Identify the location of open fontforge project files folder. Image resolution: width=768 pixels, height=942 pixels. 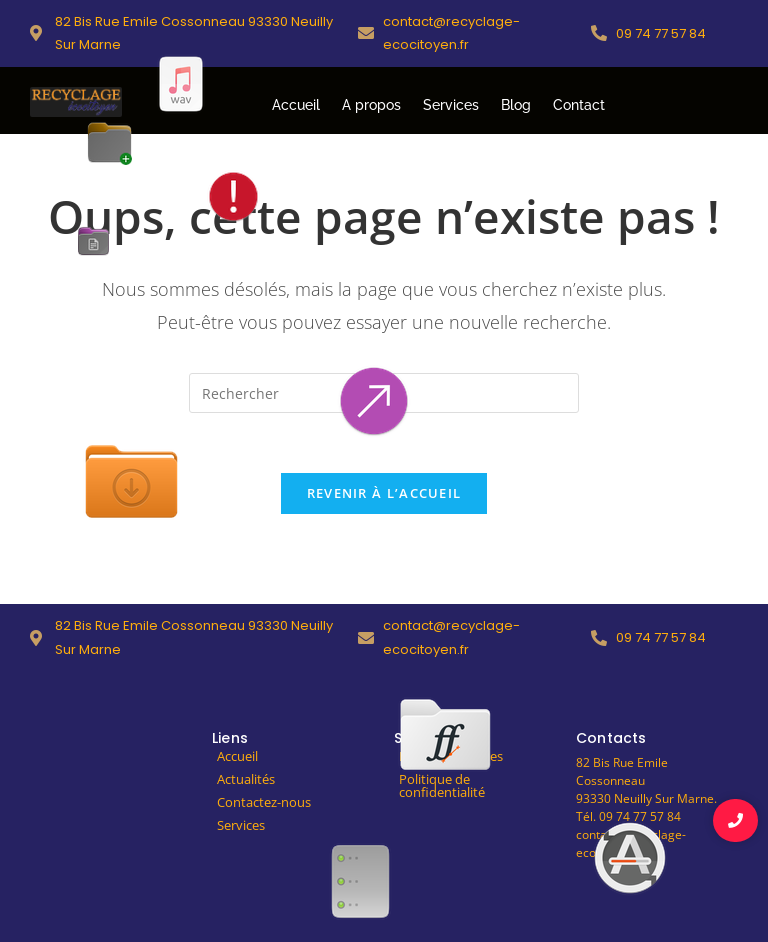
(445, 737).